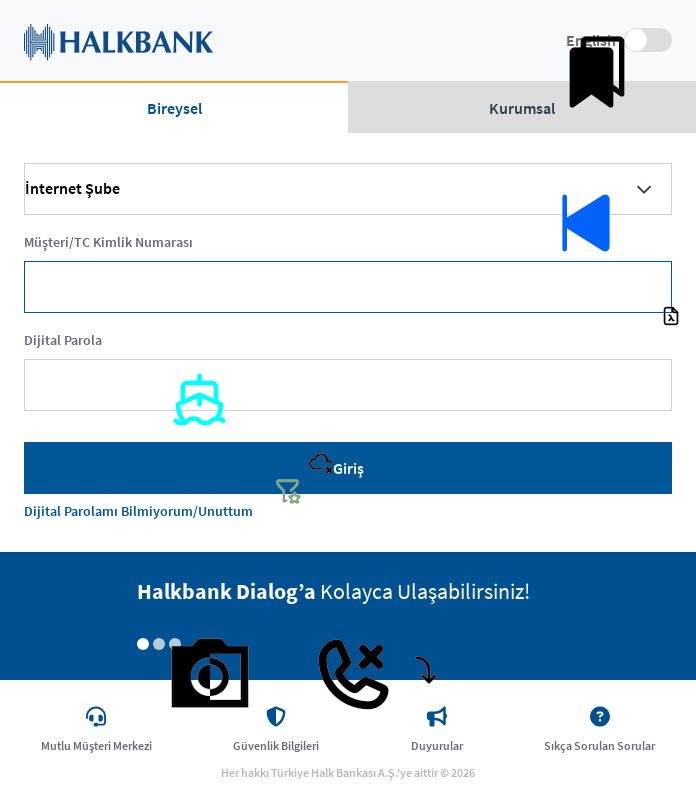 The height and width of the screenshot is (788, 696). What do you see at coordinates (321, 462) in the screenshot?
I see `disconnect from cloud storage` at bounding box center [321, 462].